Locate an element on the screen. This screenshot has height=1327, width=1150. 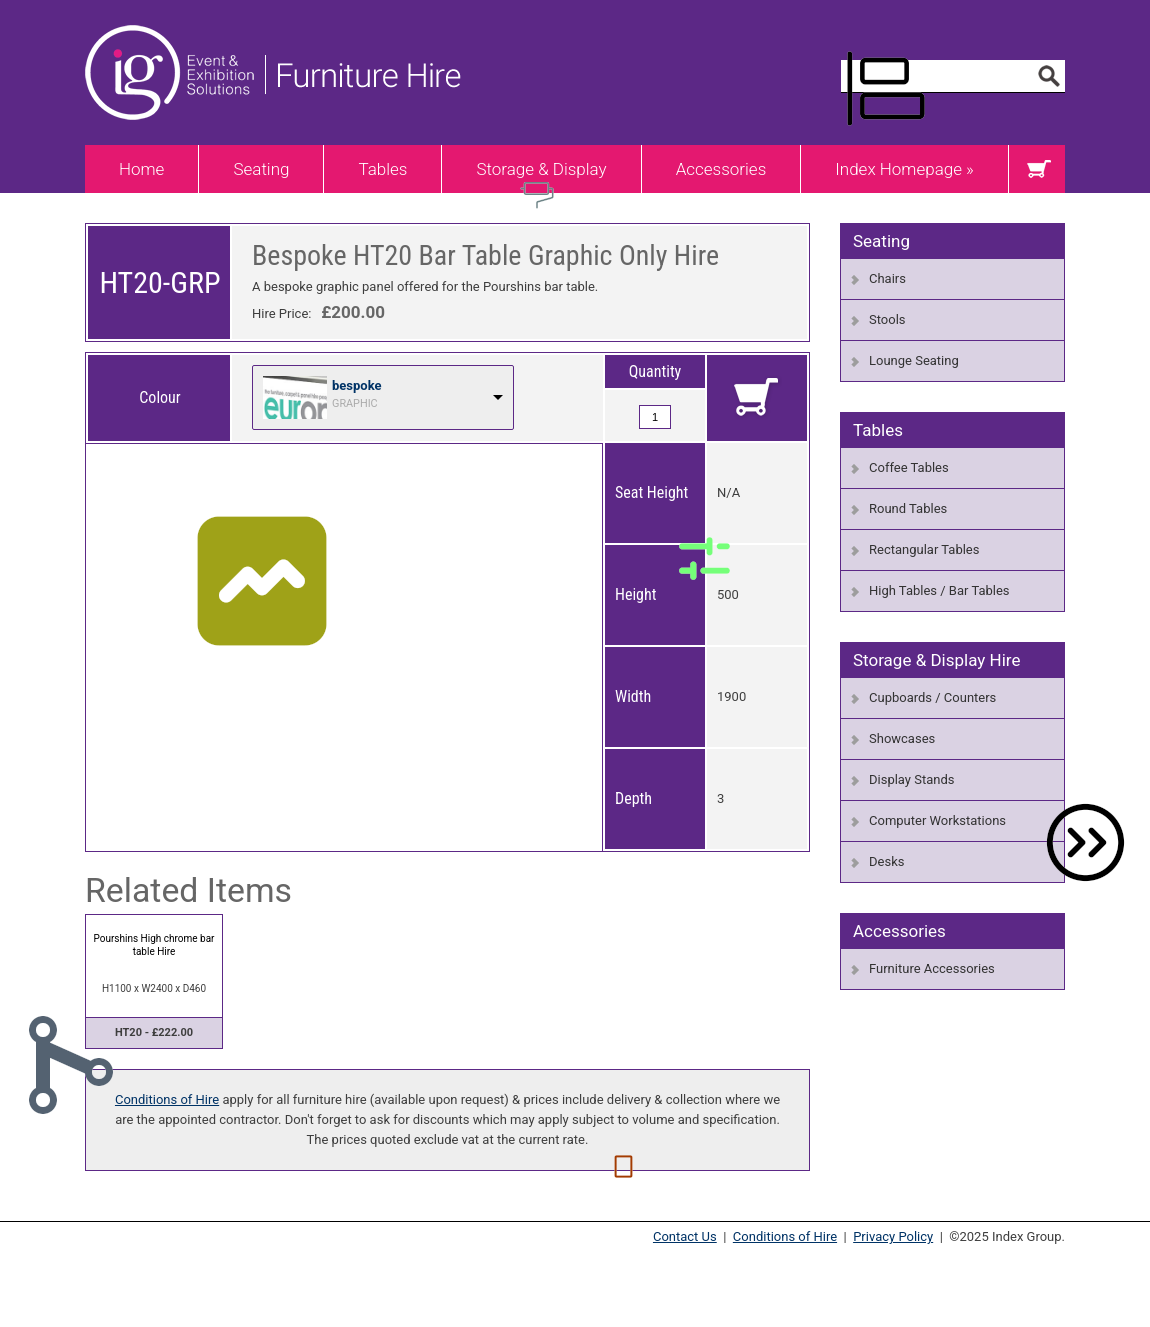
view analytics or statistics is located at coordinates (262, 581).